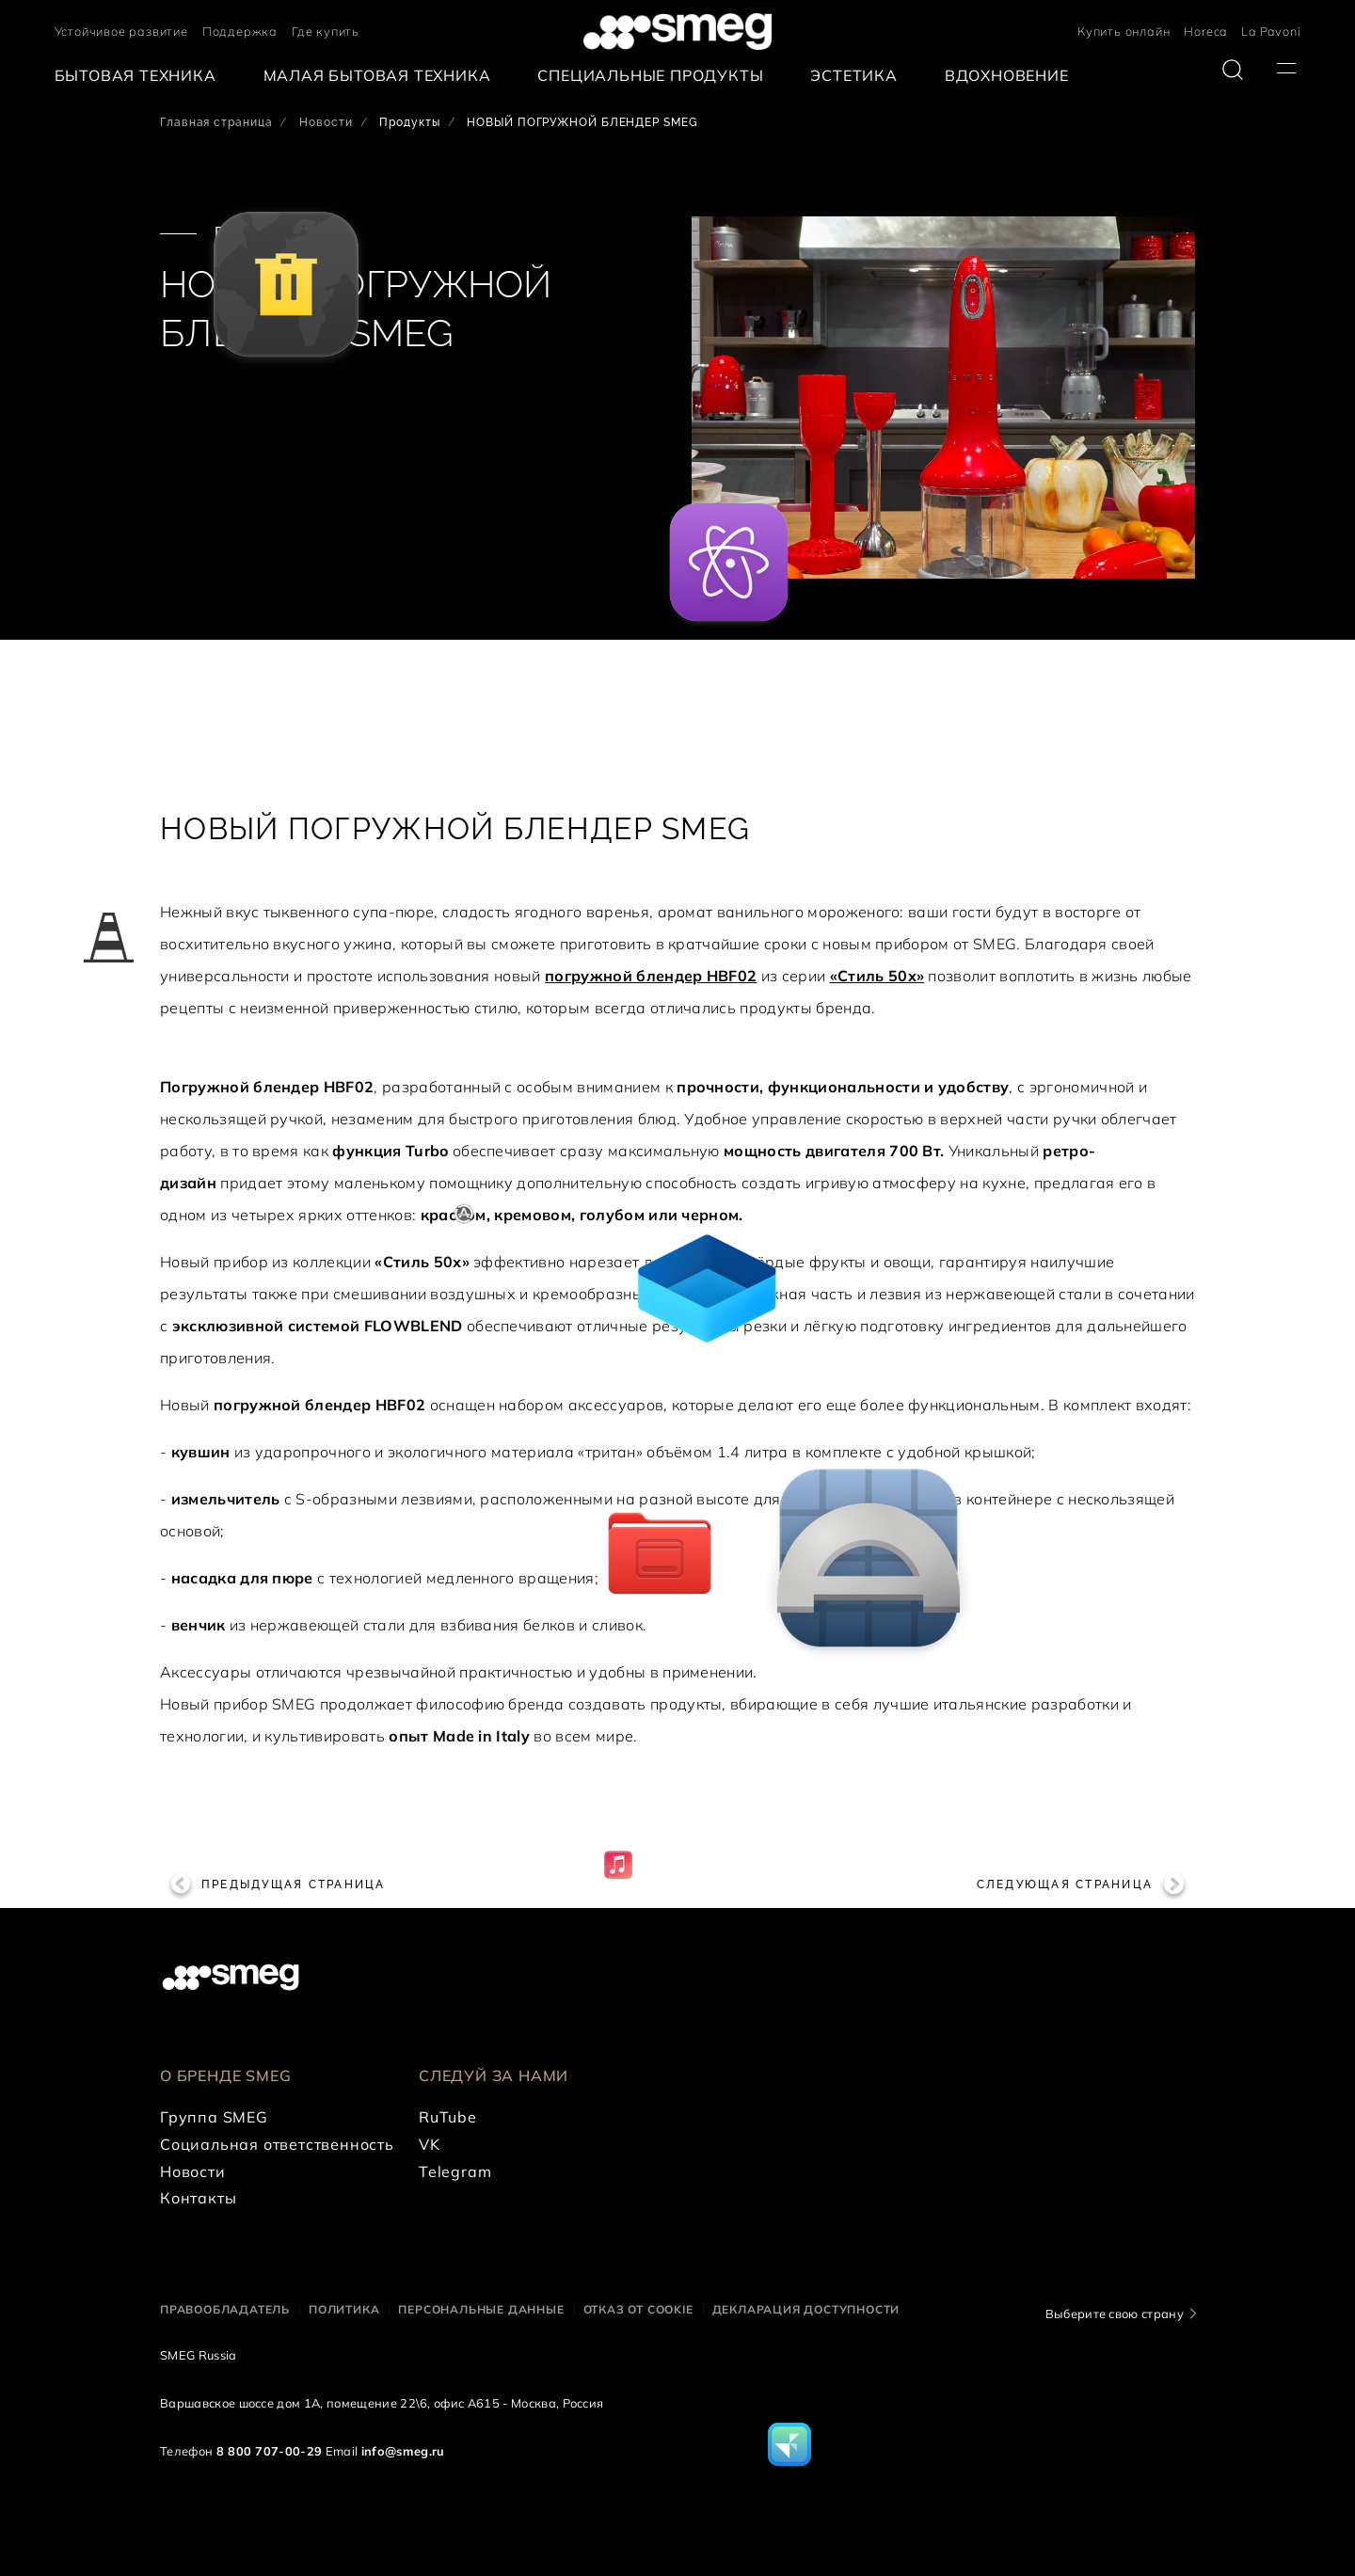  I want to click on open the music player app, so click(618, 1865).